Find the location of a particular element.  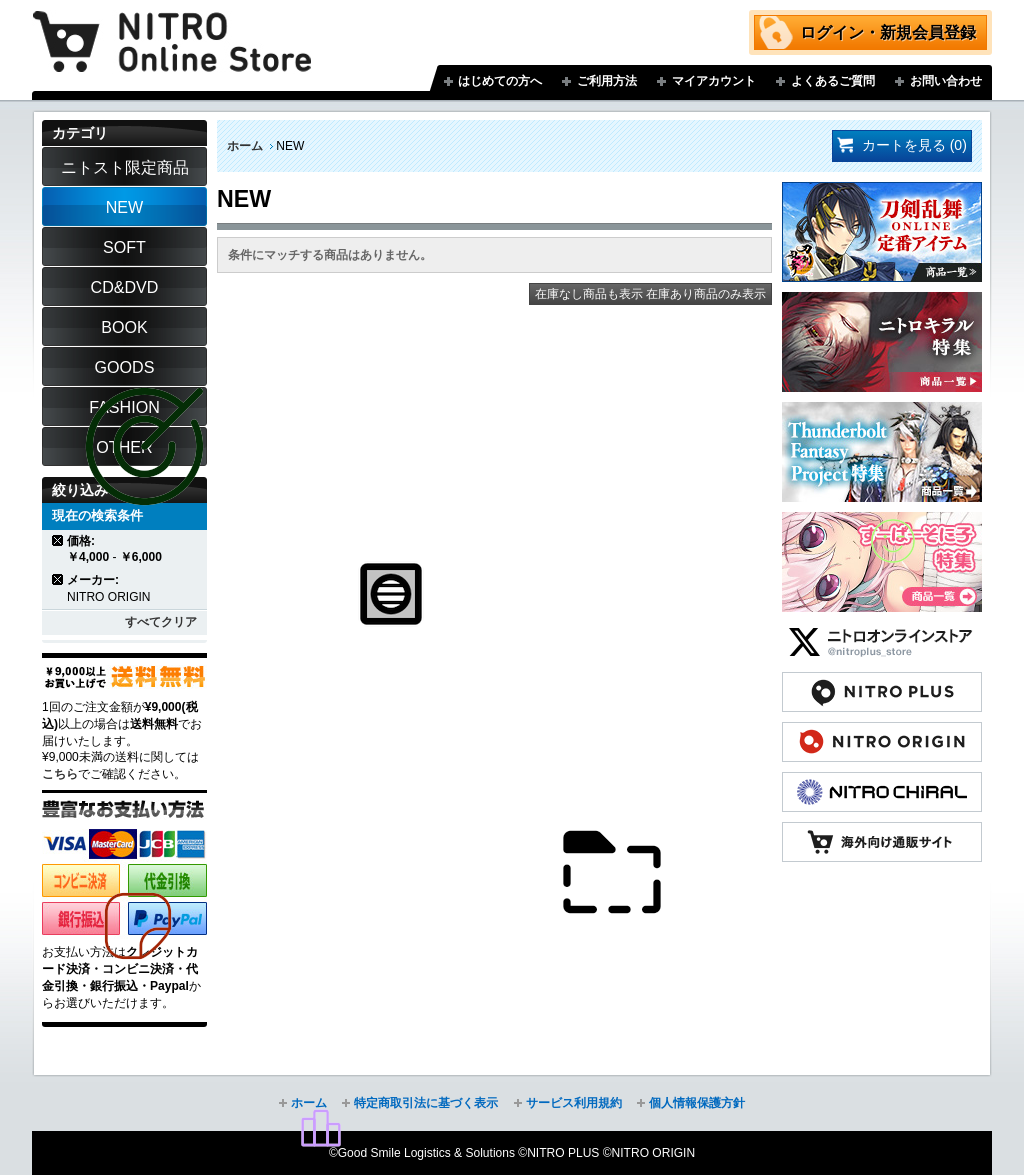

create a new folder is located at coordinates (612, 872).